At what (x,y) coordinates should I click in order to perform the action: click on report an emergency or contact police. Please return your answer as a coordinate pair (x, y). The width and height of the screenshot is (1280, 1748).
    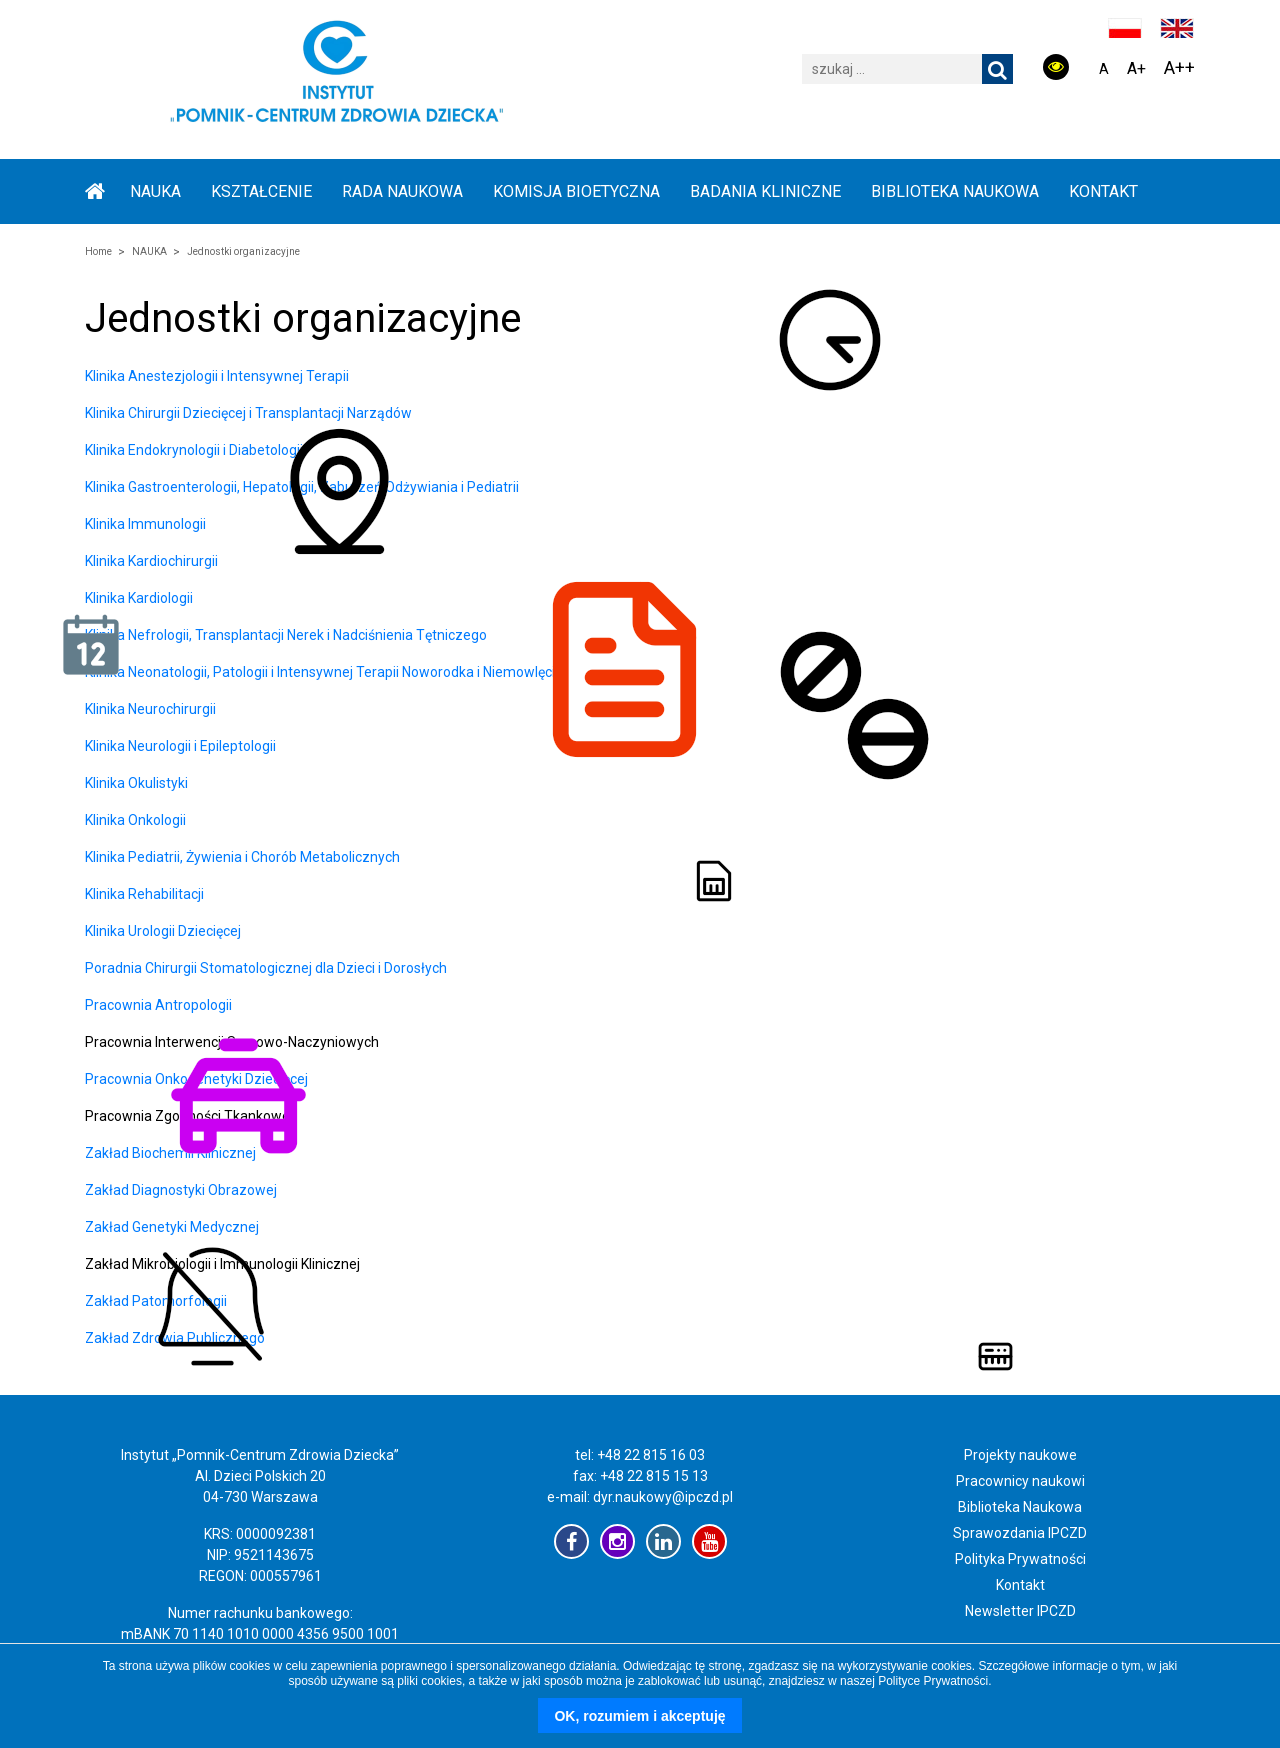
    Looking at the image, I should click on (238, 1103).